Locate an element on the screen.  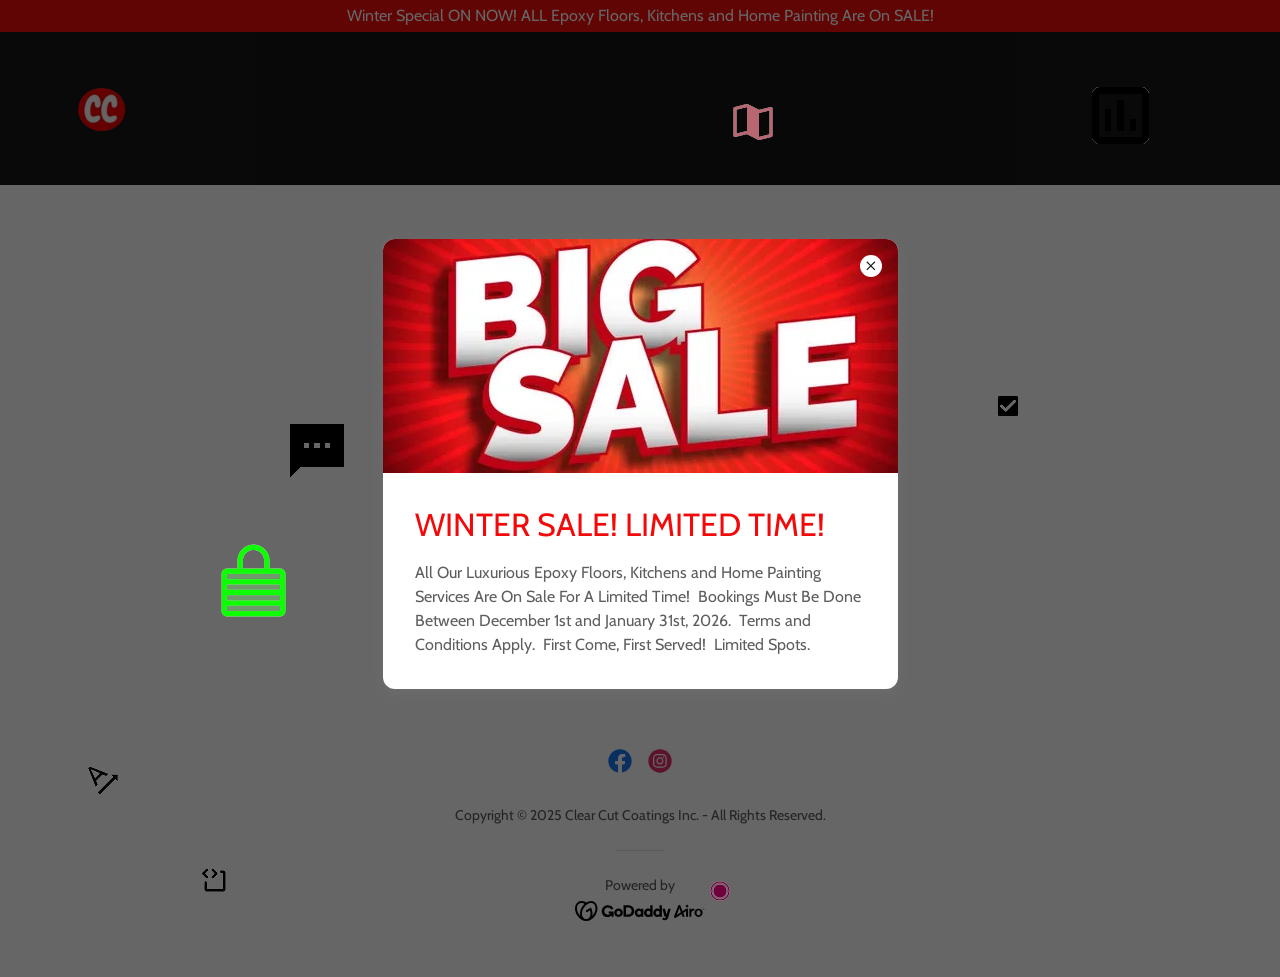
rotate text at an upward angle is located at coordinates (102, 779).